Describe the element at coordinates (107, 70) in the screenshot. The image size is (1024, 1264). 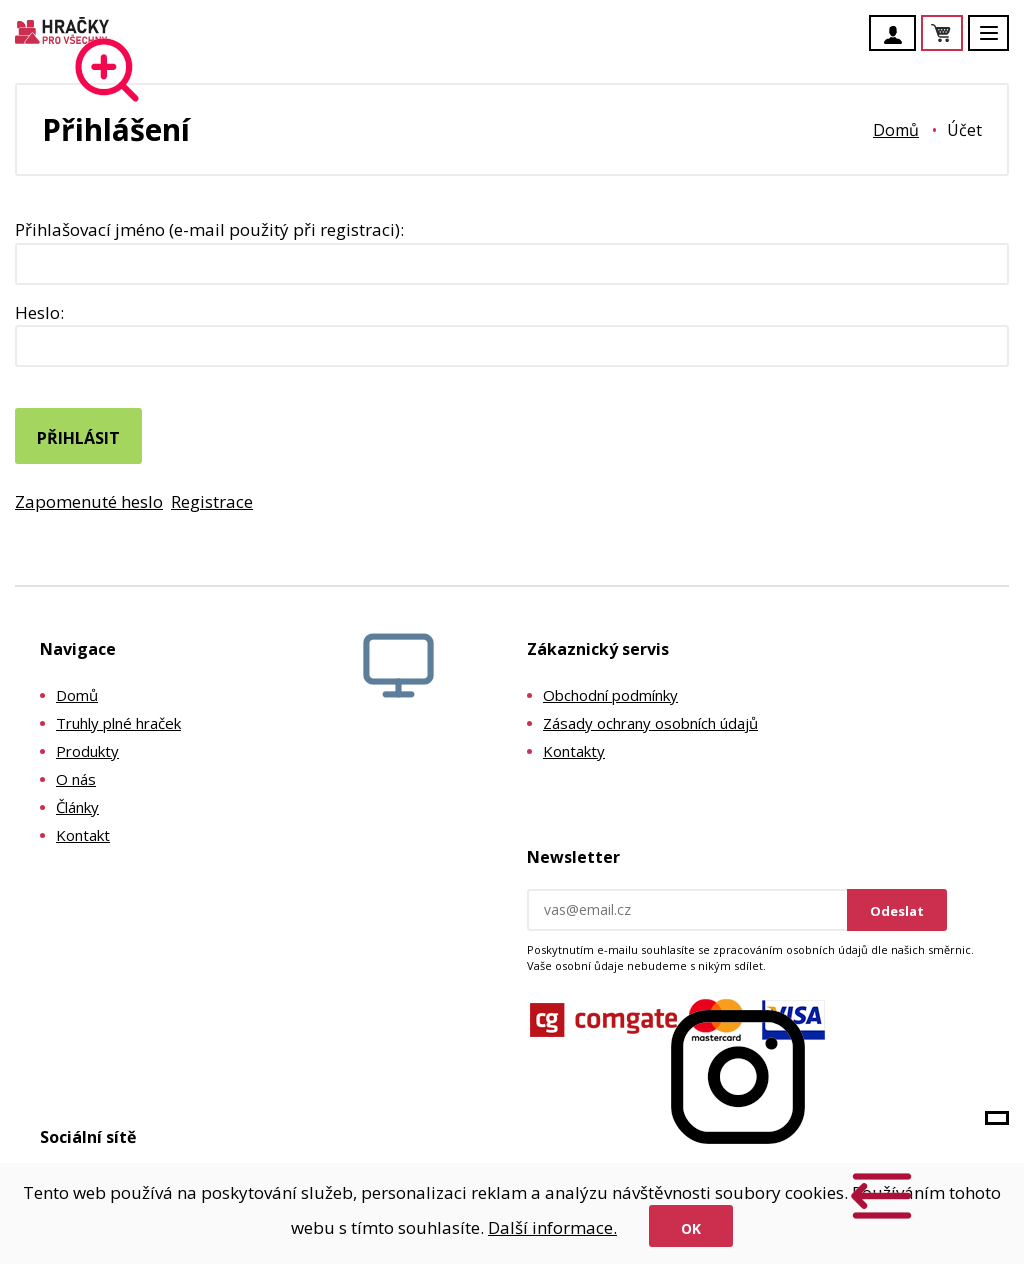
I see `zoom in on content or image` at that location.